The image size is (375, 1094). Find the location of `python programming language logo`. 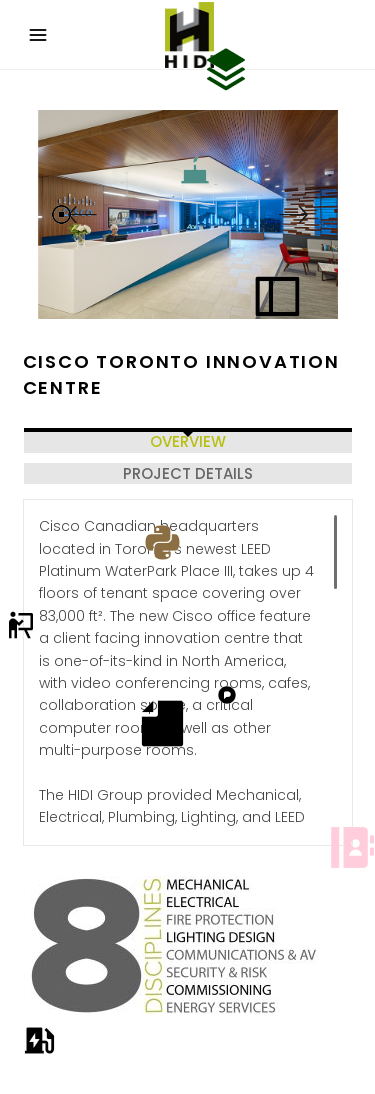

python programming language logo is located at coordinates (162, 542).